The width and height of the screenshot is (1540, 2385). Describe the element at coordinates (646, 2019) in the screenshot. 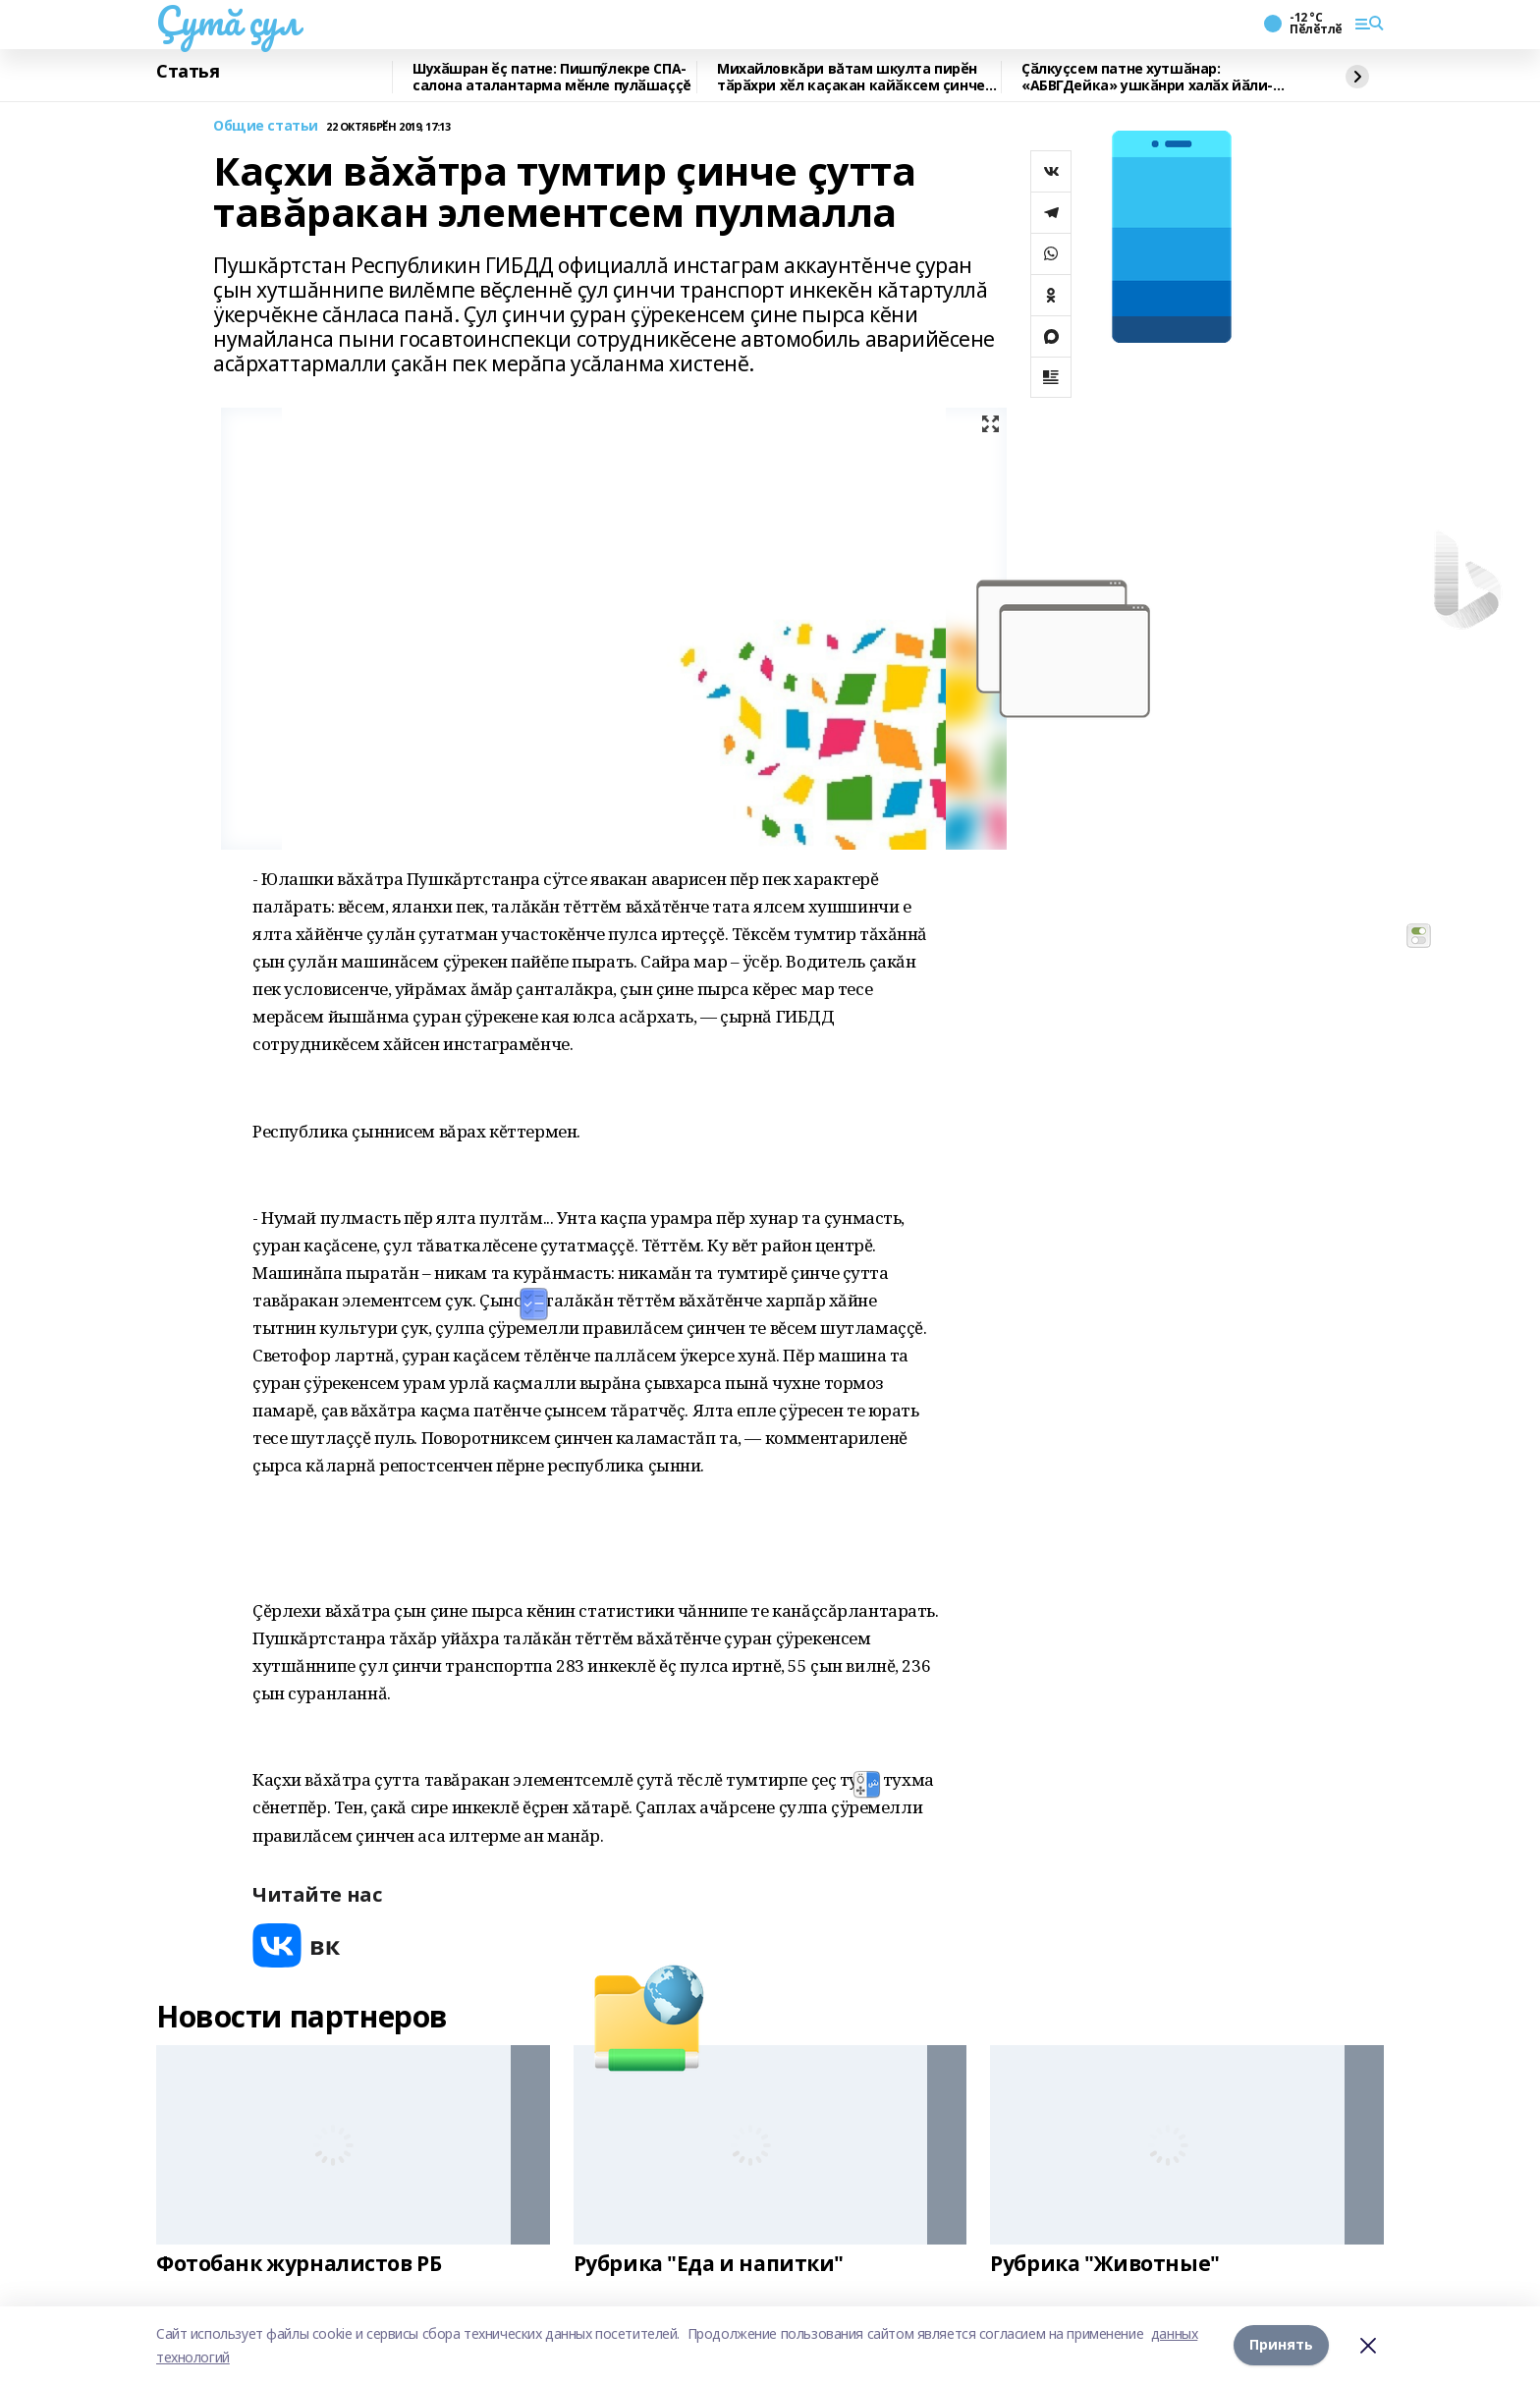

I see `access network or shared folder` at that location.